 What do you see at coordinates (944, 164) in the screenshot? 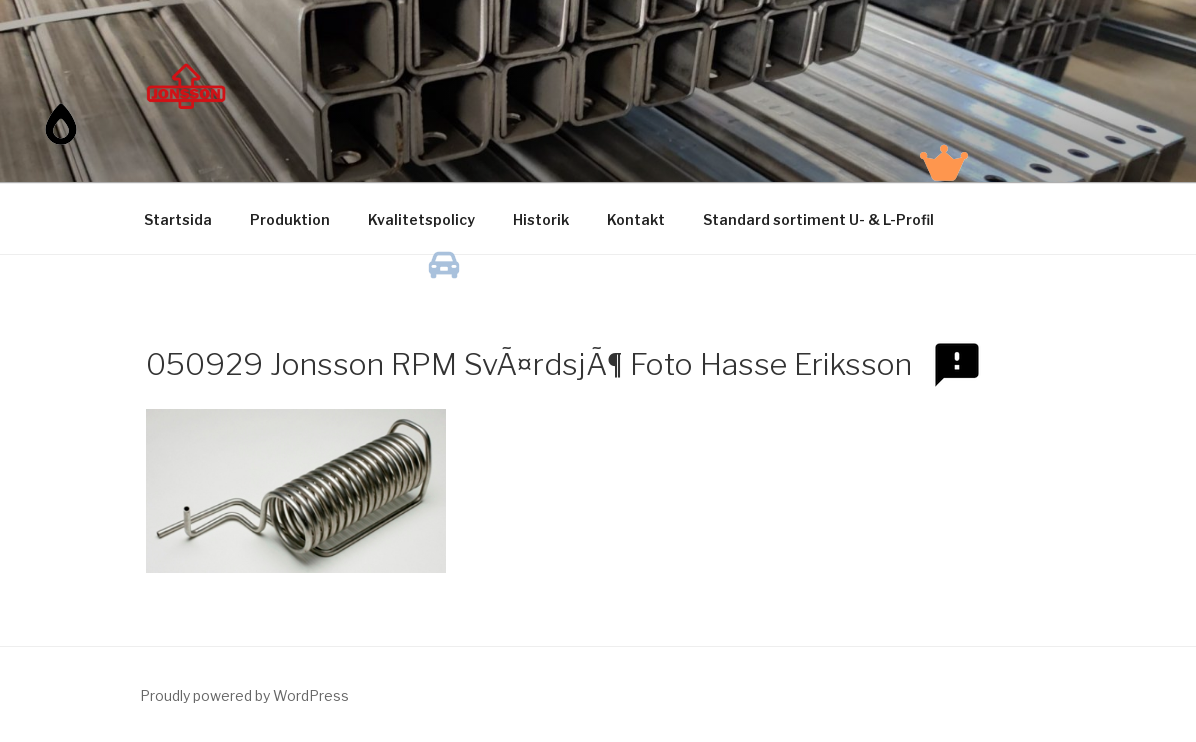
I see `web awesome brand icon` at bounding box center [944, 164].